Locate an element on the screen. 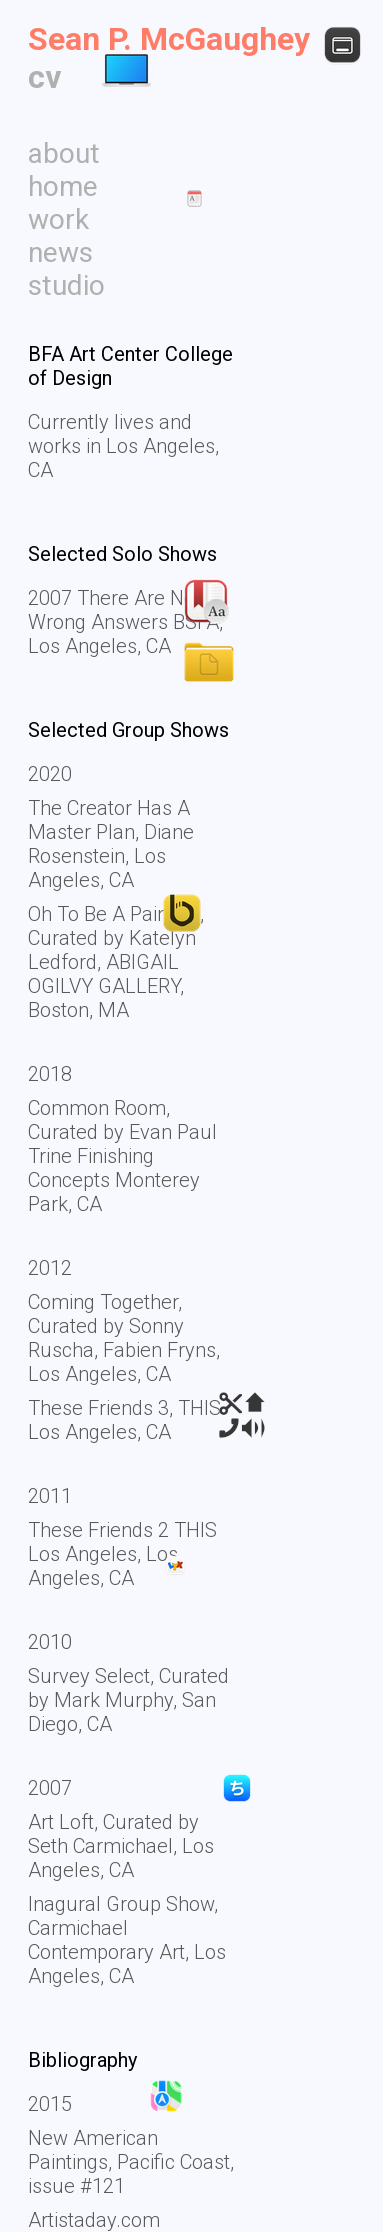 Image resolution: width=383 pixels, height=2232 pixels. open your documents folder is located at coordinates (209, 662).